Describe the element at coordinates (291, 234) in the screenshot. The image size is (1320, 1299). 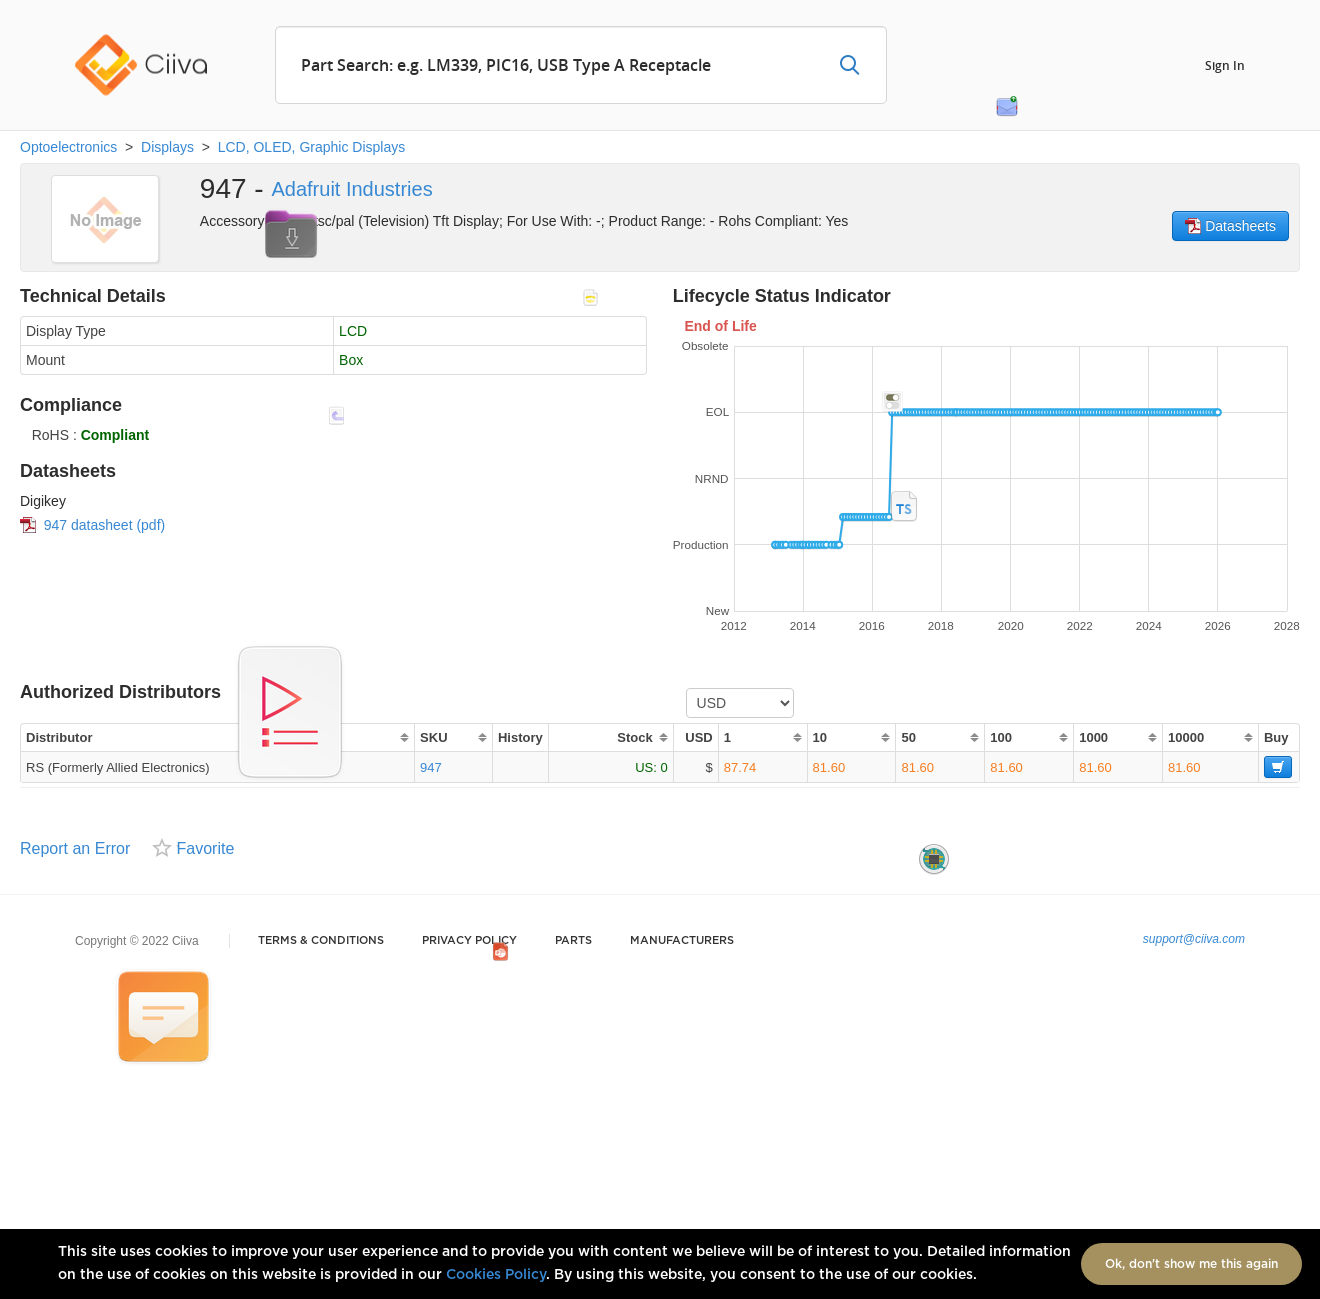
I see `access your downloads folder` at that location.